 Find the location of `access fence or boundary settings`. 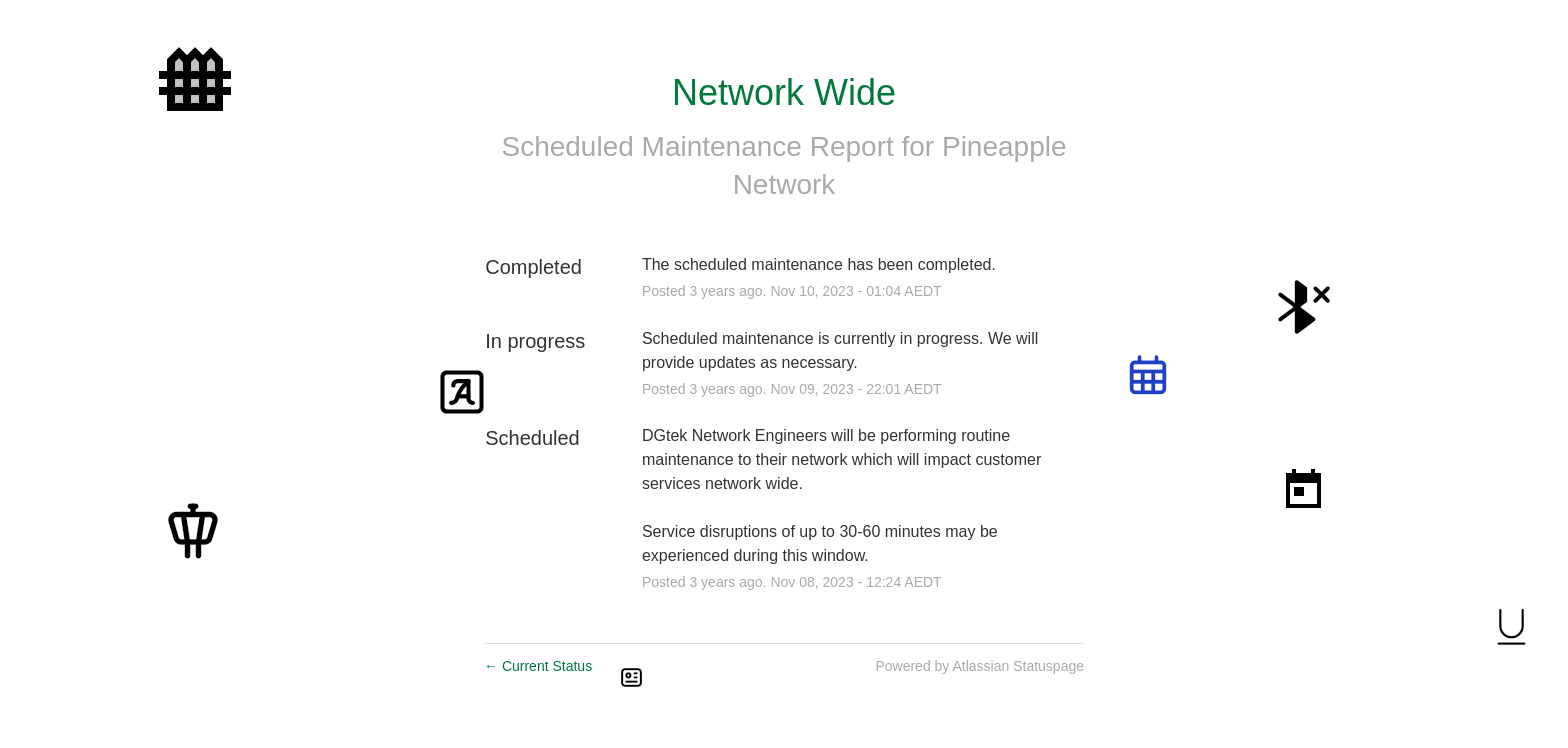

access fence or boundary settings is located at coordinates (195, 79).